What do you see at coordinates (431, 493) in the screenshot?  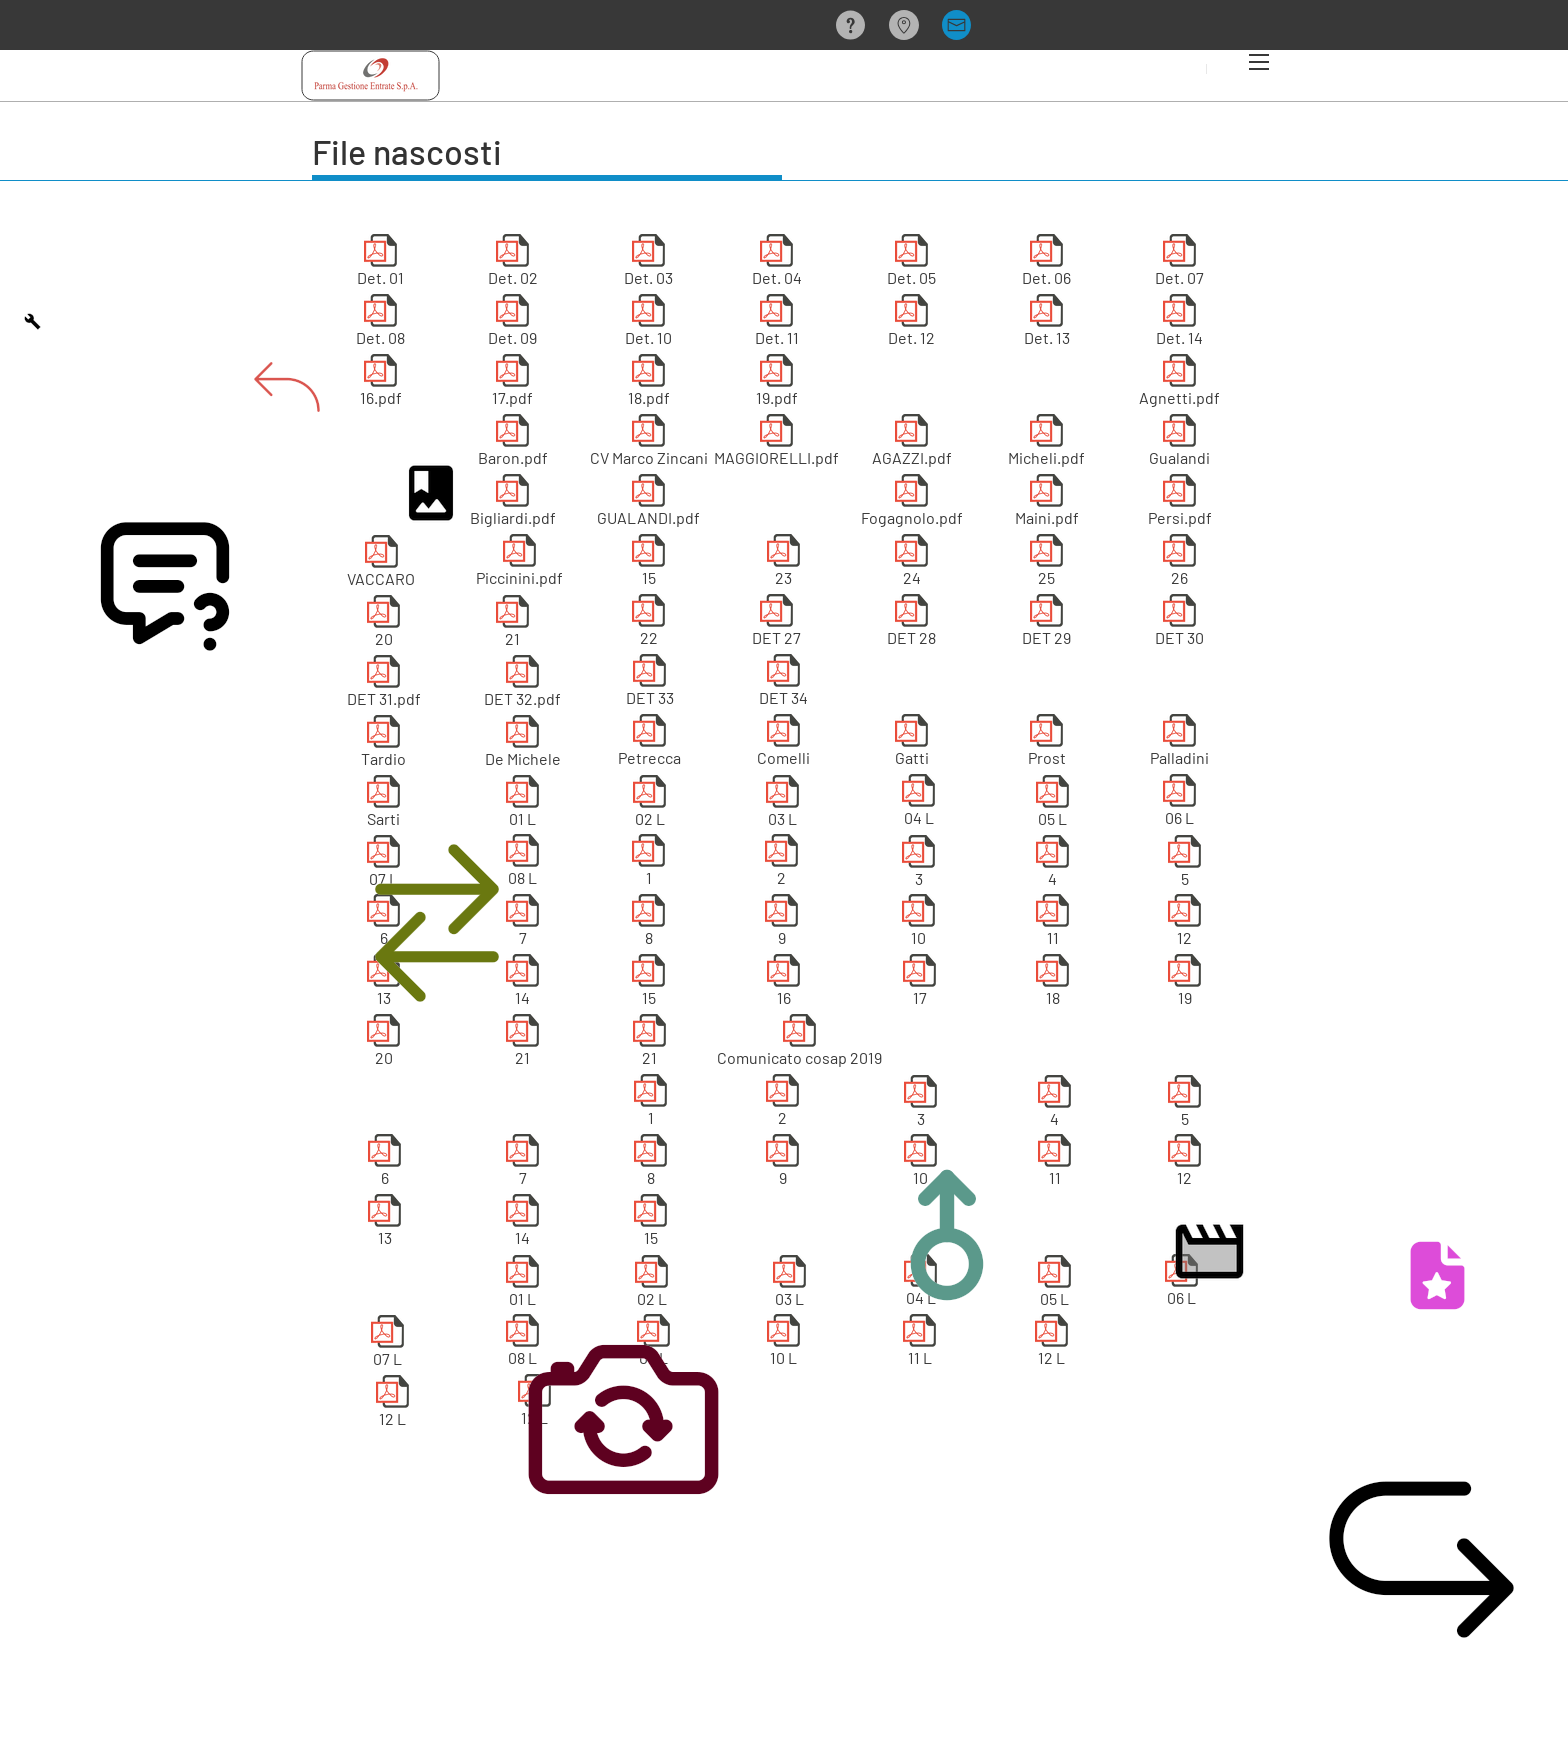 I see `open photo album` at bounding box center [431, 493].